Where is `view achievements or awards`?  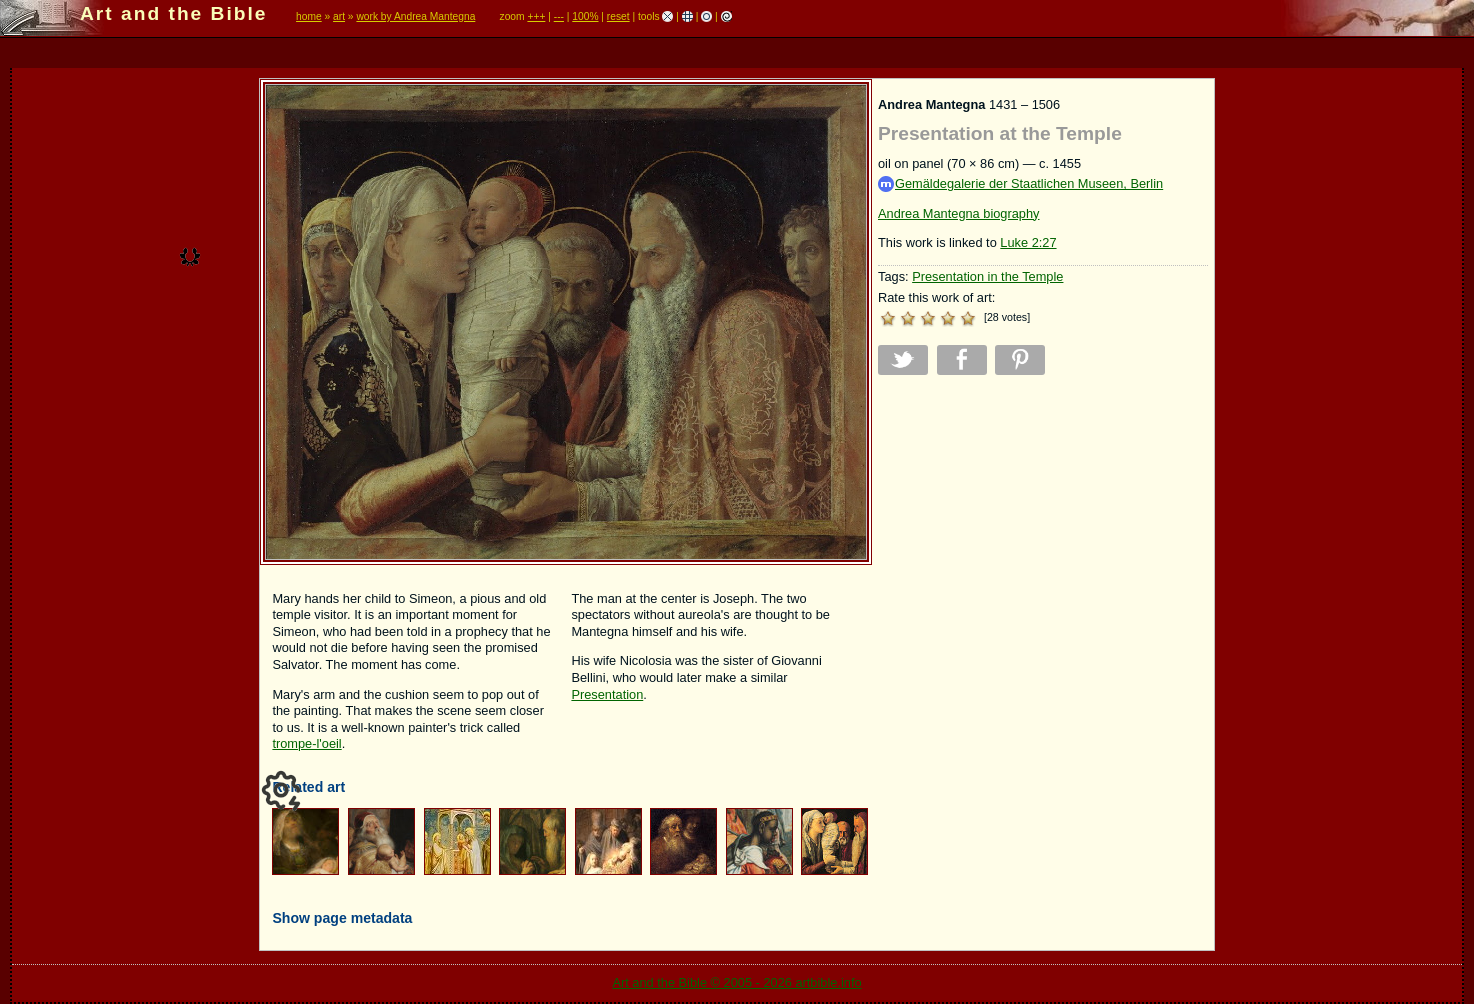
view achievements or awards is located at coordinates (190, 257).